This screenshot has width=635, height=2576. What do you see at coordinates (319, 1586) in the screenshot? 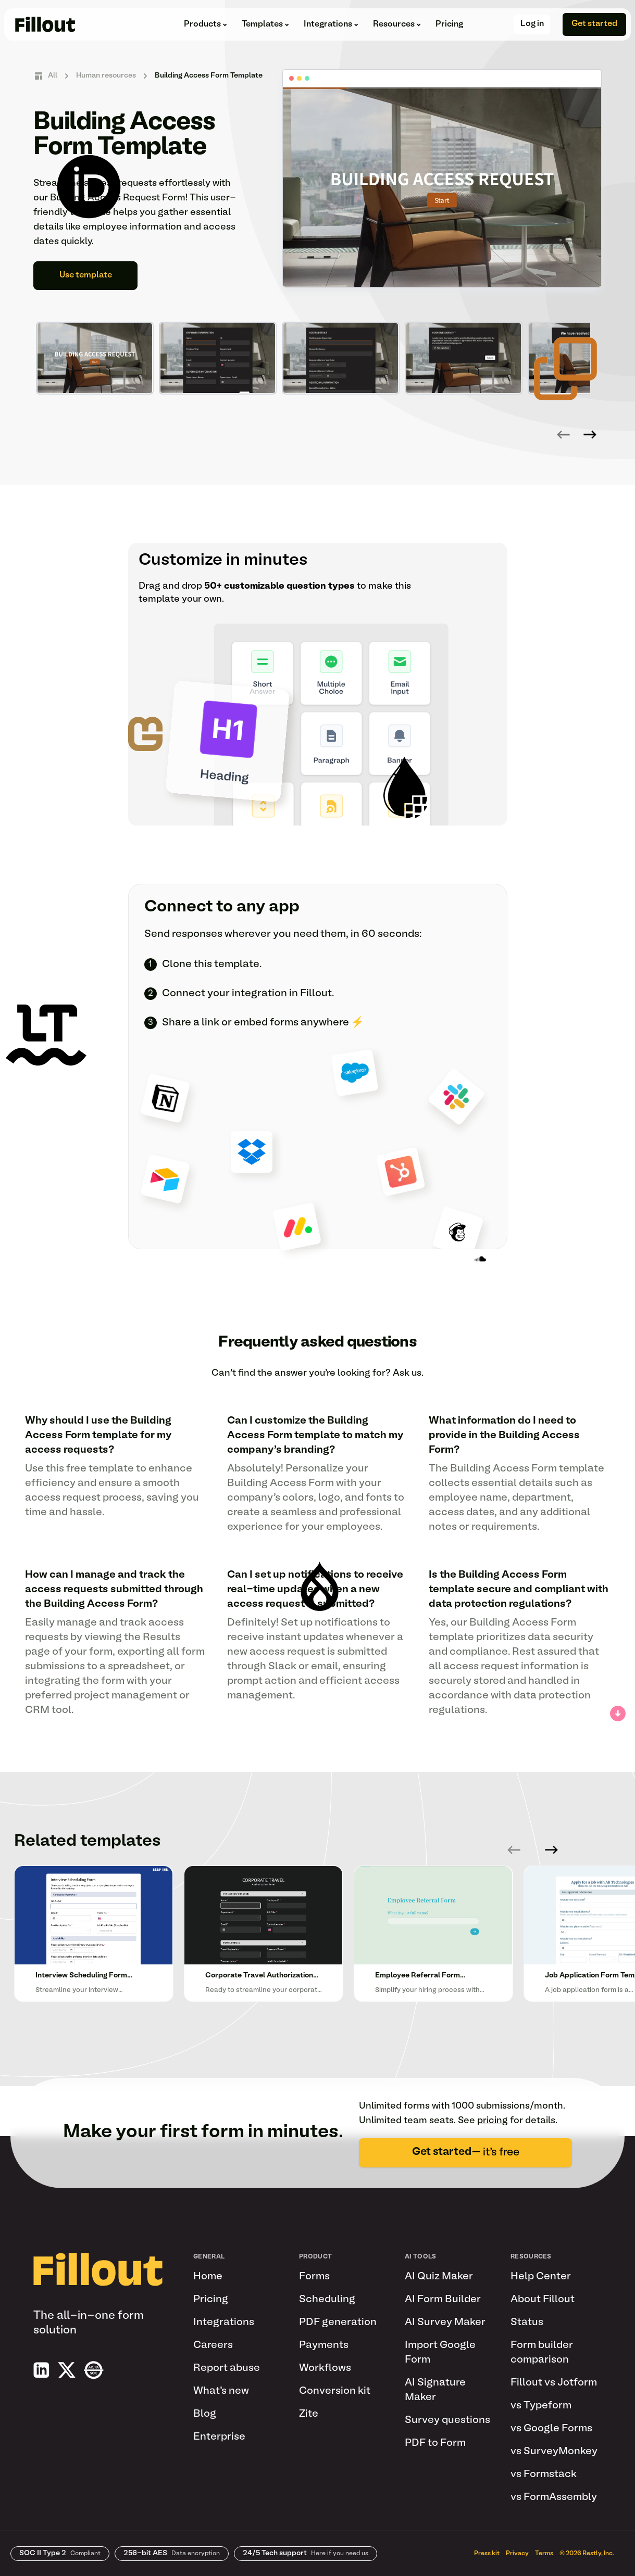
I see `drupal content management system logo` at bounding box center [319, 1586].